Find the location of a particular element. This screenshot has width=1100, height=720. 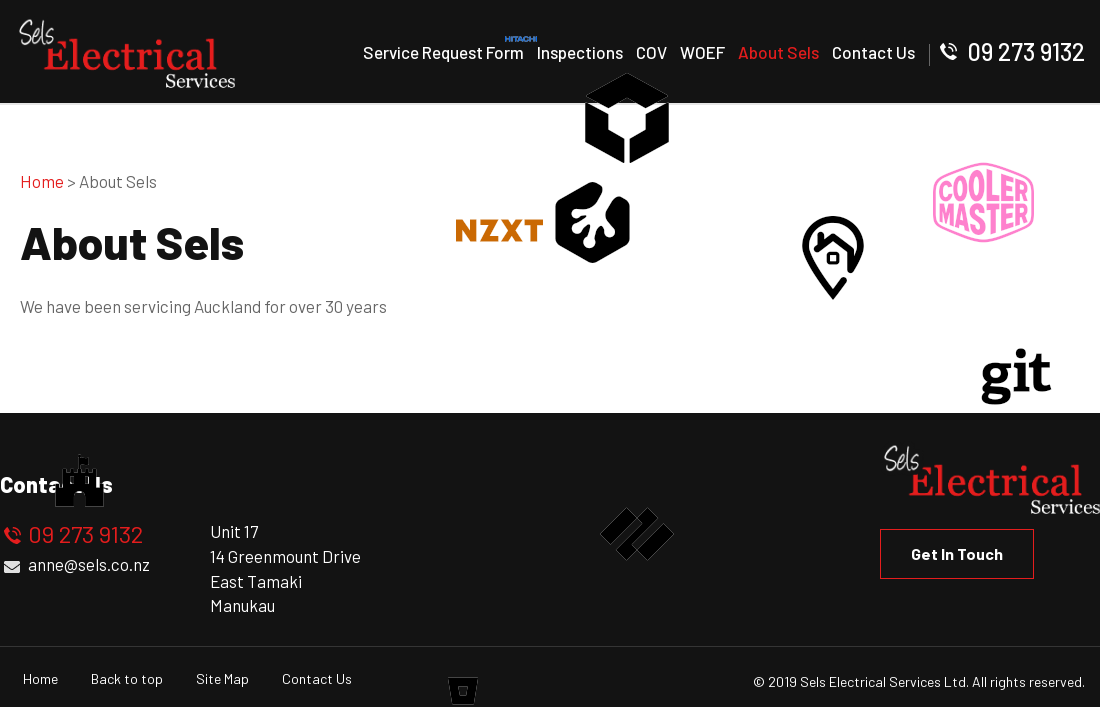

hitachi brand logo is located at coordinates (521, 39).